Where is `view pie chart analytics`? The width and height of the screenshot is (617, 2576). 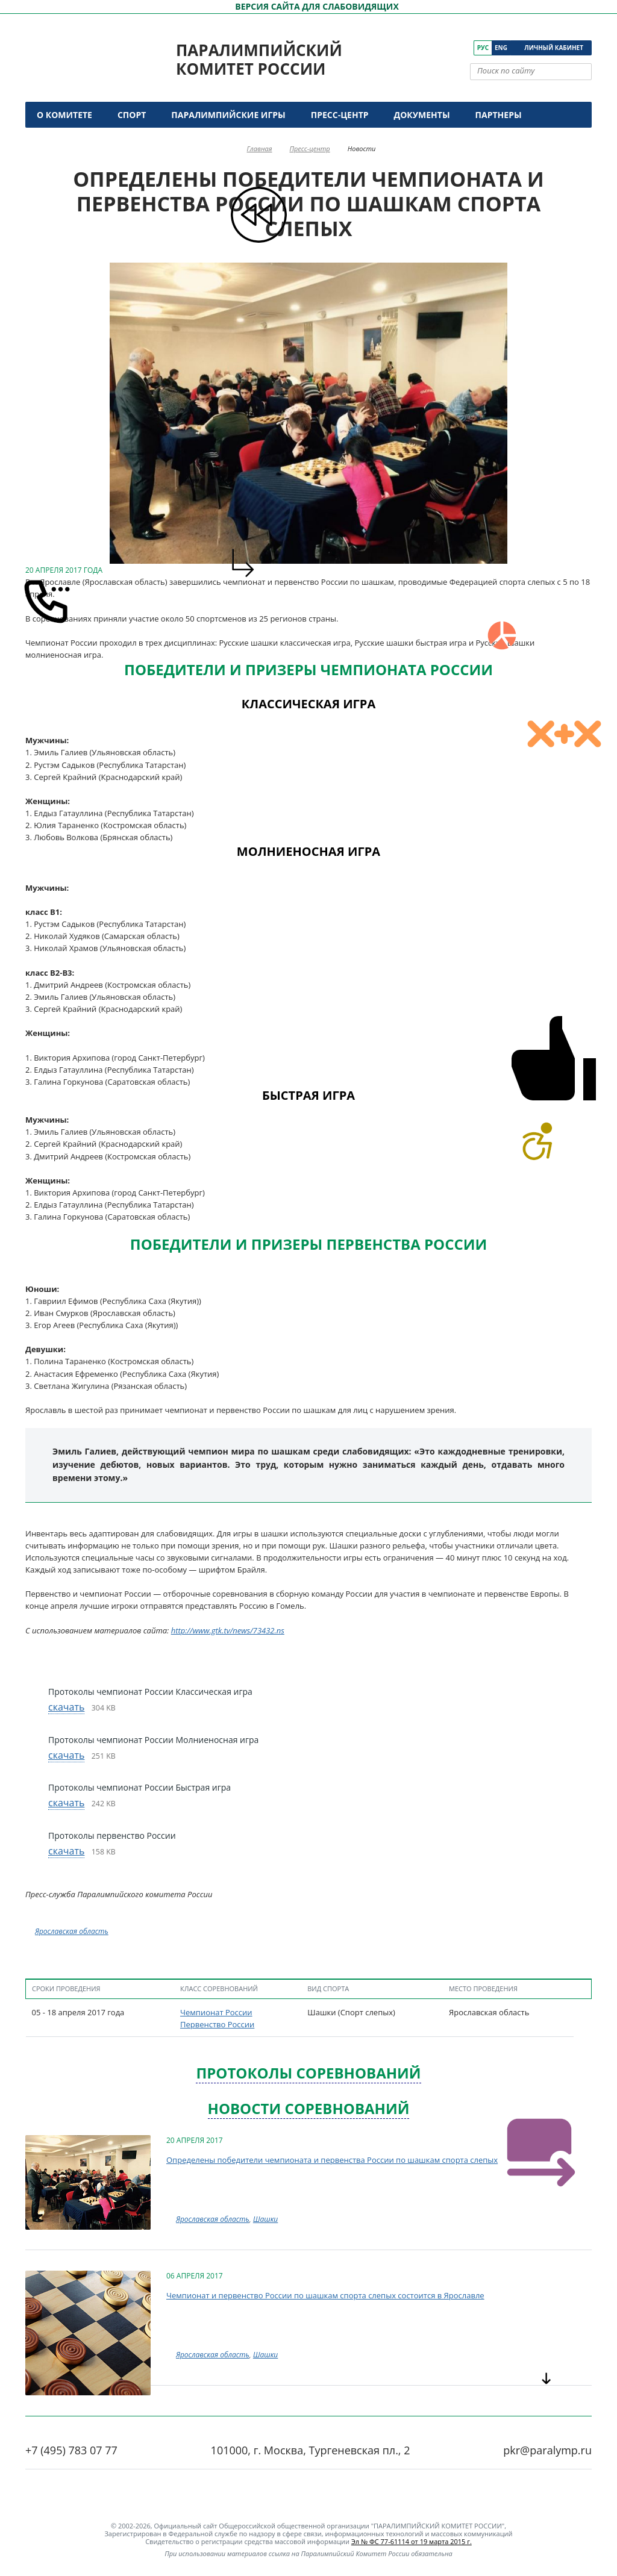 view pie chart analytics is located at coordinates (502, 635).